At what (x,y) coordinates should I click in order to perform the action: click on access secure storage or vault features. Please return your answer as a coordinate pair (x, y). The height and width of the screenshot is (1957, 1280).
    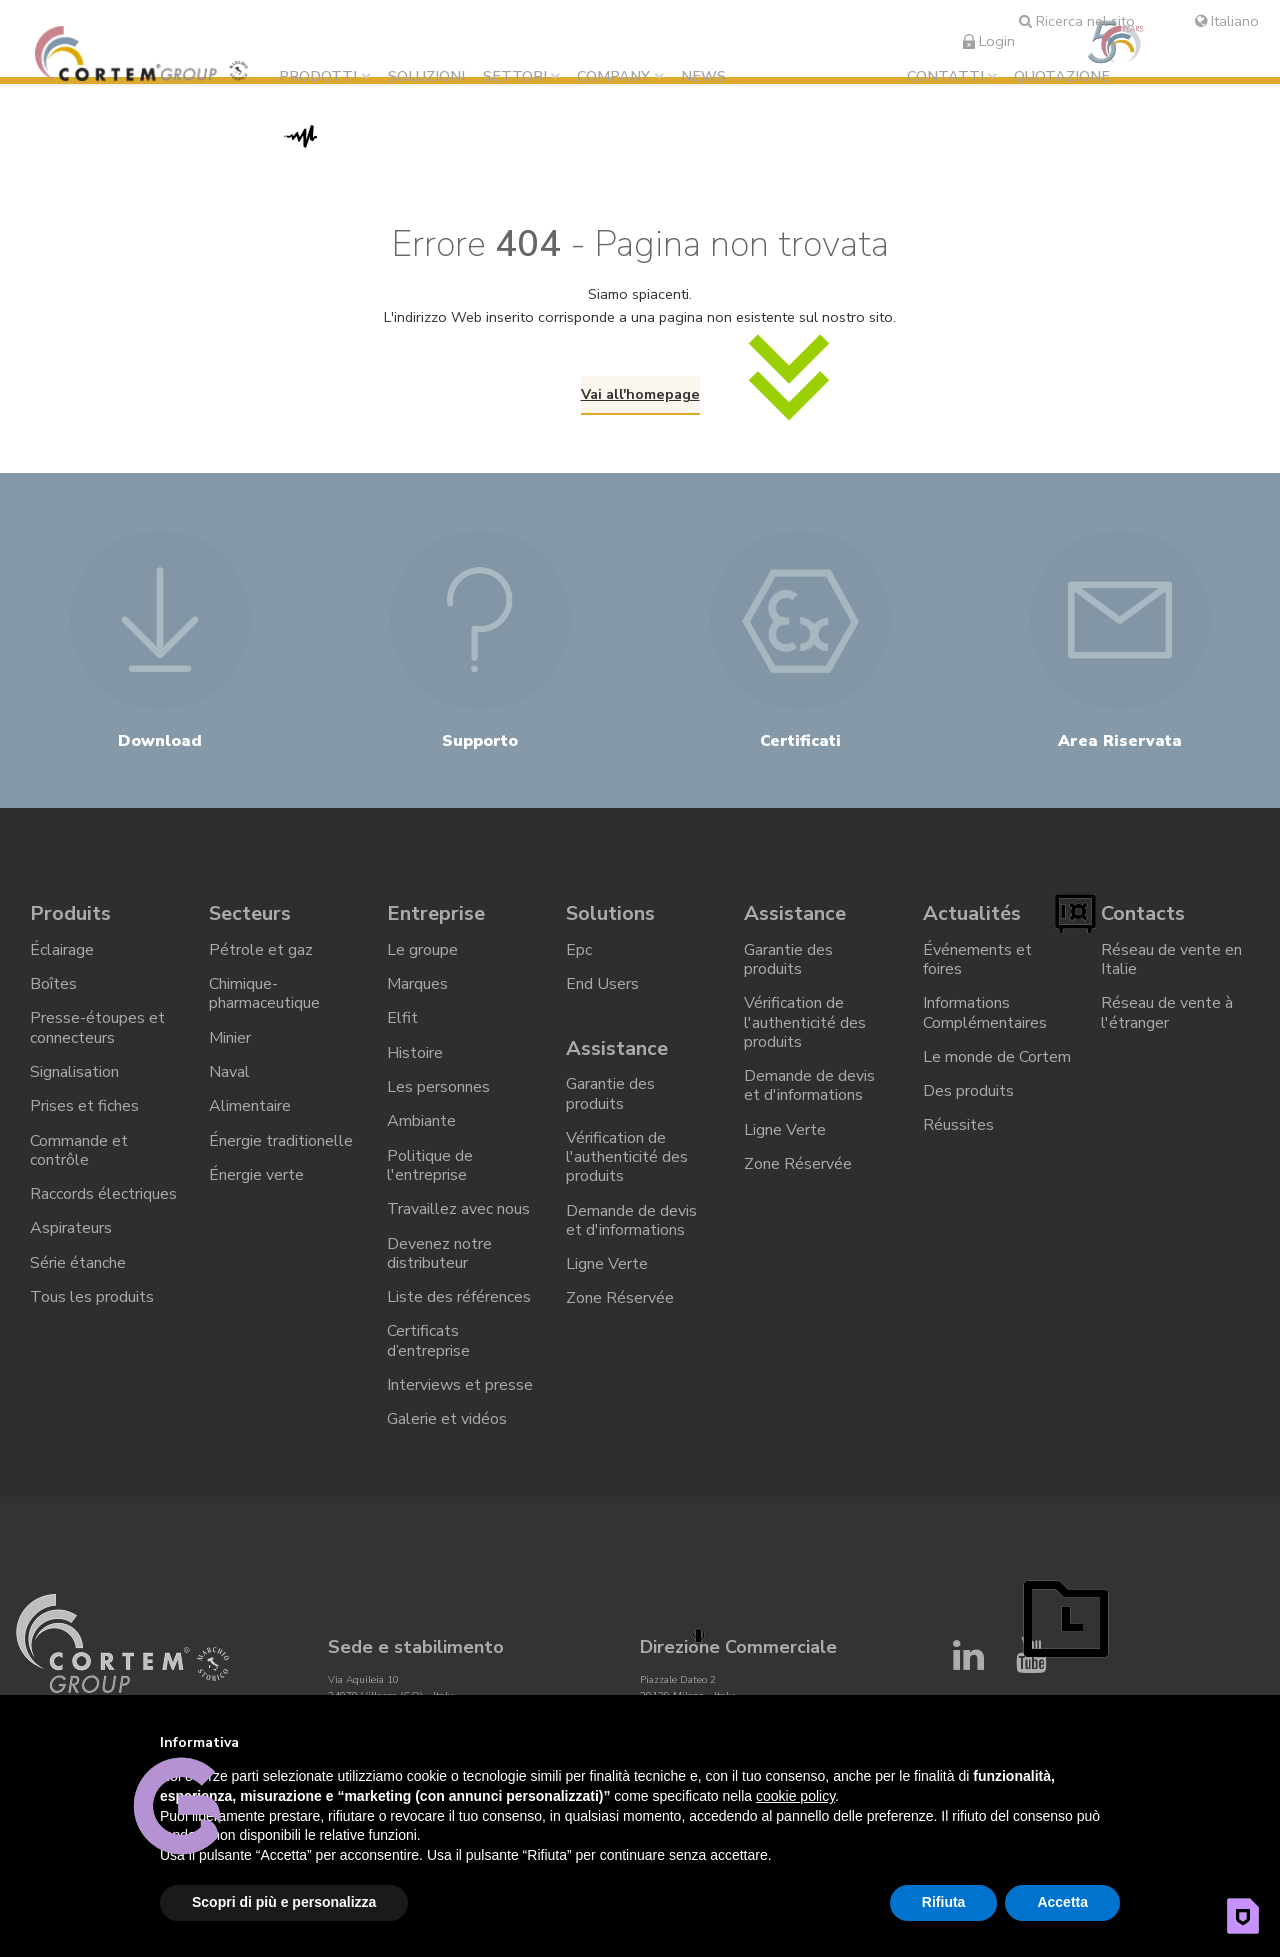
    Looking at the image, I should click on (1075, 912).